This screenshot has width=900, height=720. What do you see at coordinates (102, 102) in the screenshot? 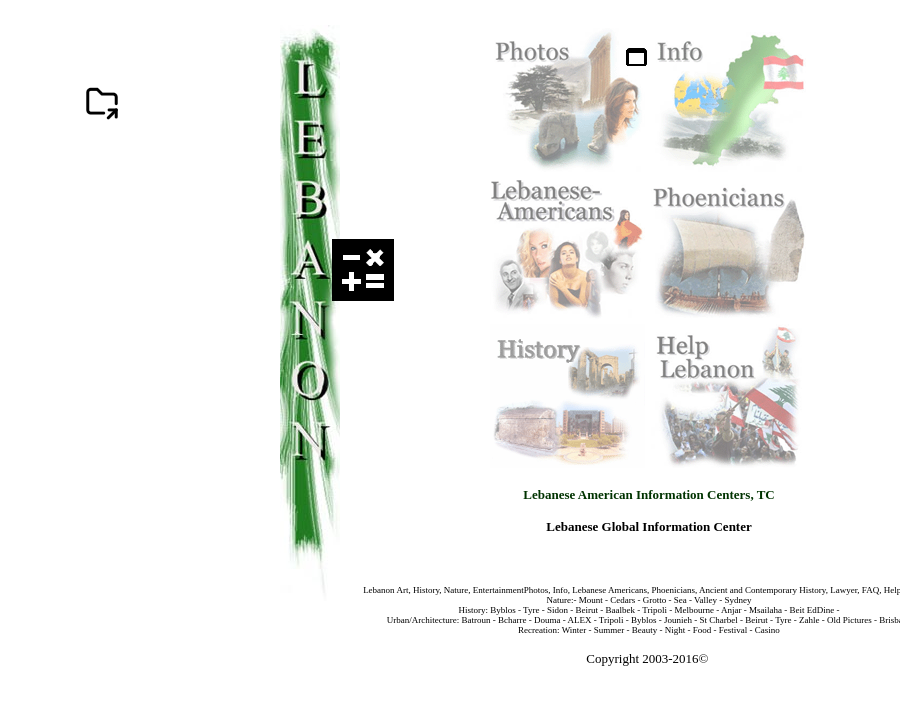
I see `share a folder with others` at bounding box center [102, 102].